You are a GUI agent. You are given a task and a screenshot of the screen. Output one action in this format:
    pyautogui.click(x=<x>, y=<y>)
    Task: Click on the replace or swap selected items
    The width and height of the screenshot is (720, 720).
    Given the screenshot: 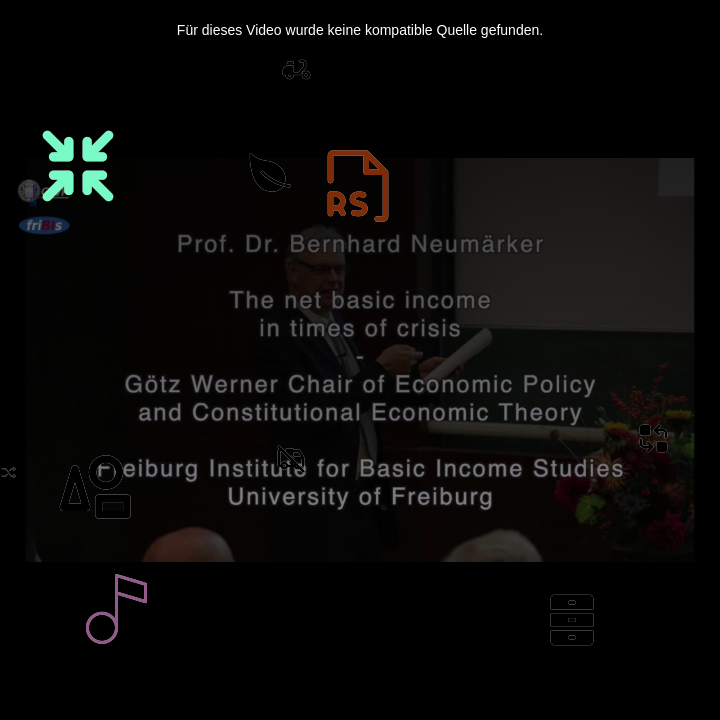 What is the action you would take?
    pyautogui.click(x=653, y=438)
    